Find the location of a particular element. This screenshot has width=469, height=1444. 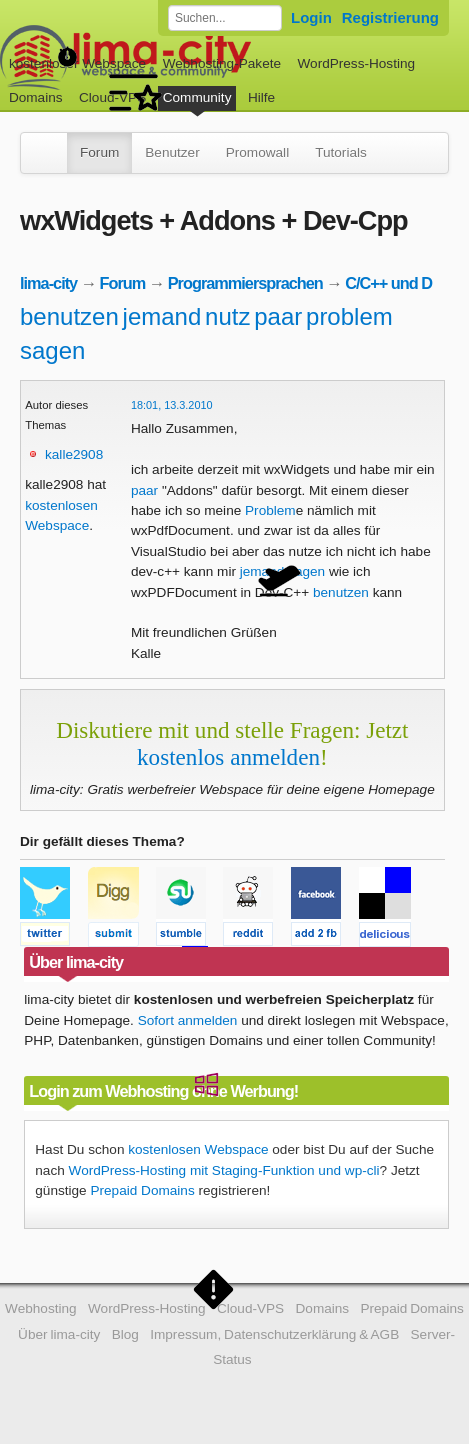

view your favorites list is located at coordinates (133, 92).